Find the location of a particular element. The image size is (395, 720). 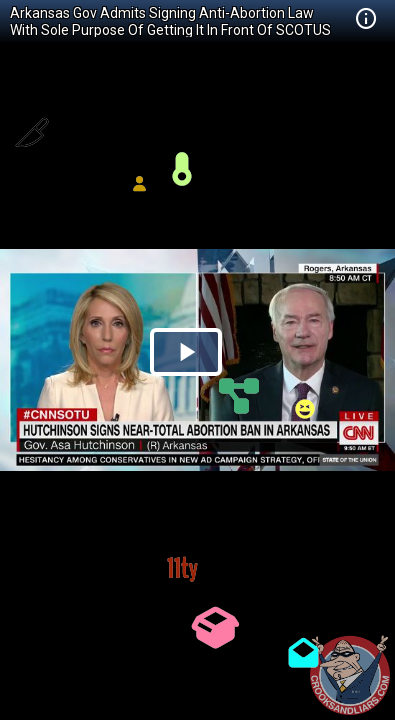

indicates lowest temperature or cold setting is located at coordinates (182, 169).